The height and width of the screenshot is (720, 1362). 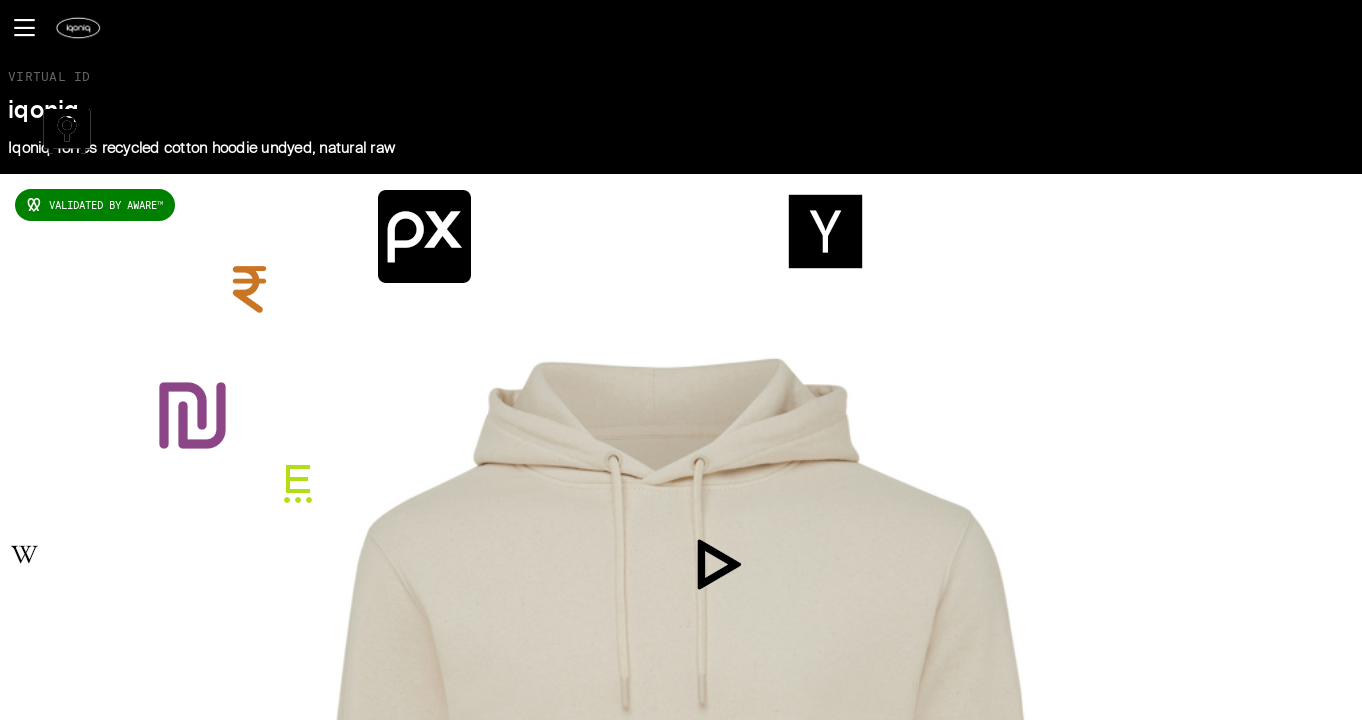 I want to click on indicates price or amount in Israeli shekels, so click(x=192, y=415).